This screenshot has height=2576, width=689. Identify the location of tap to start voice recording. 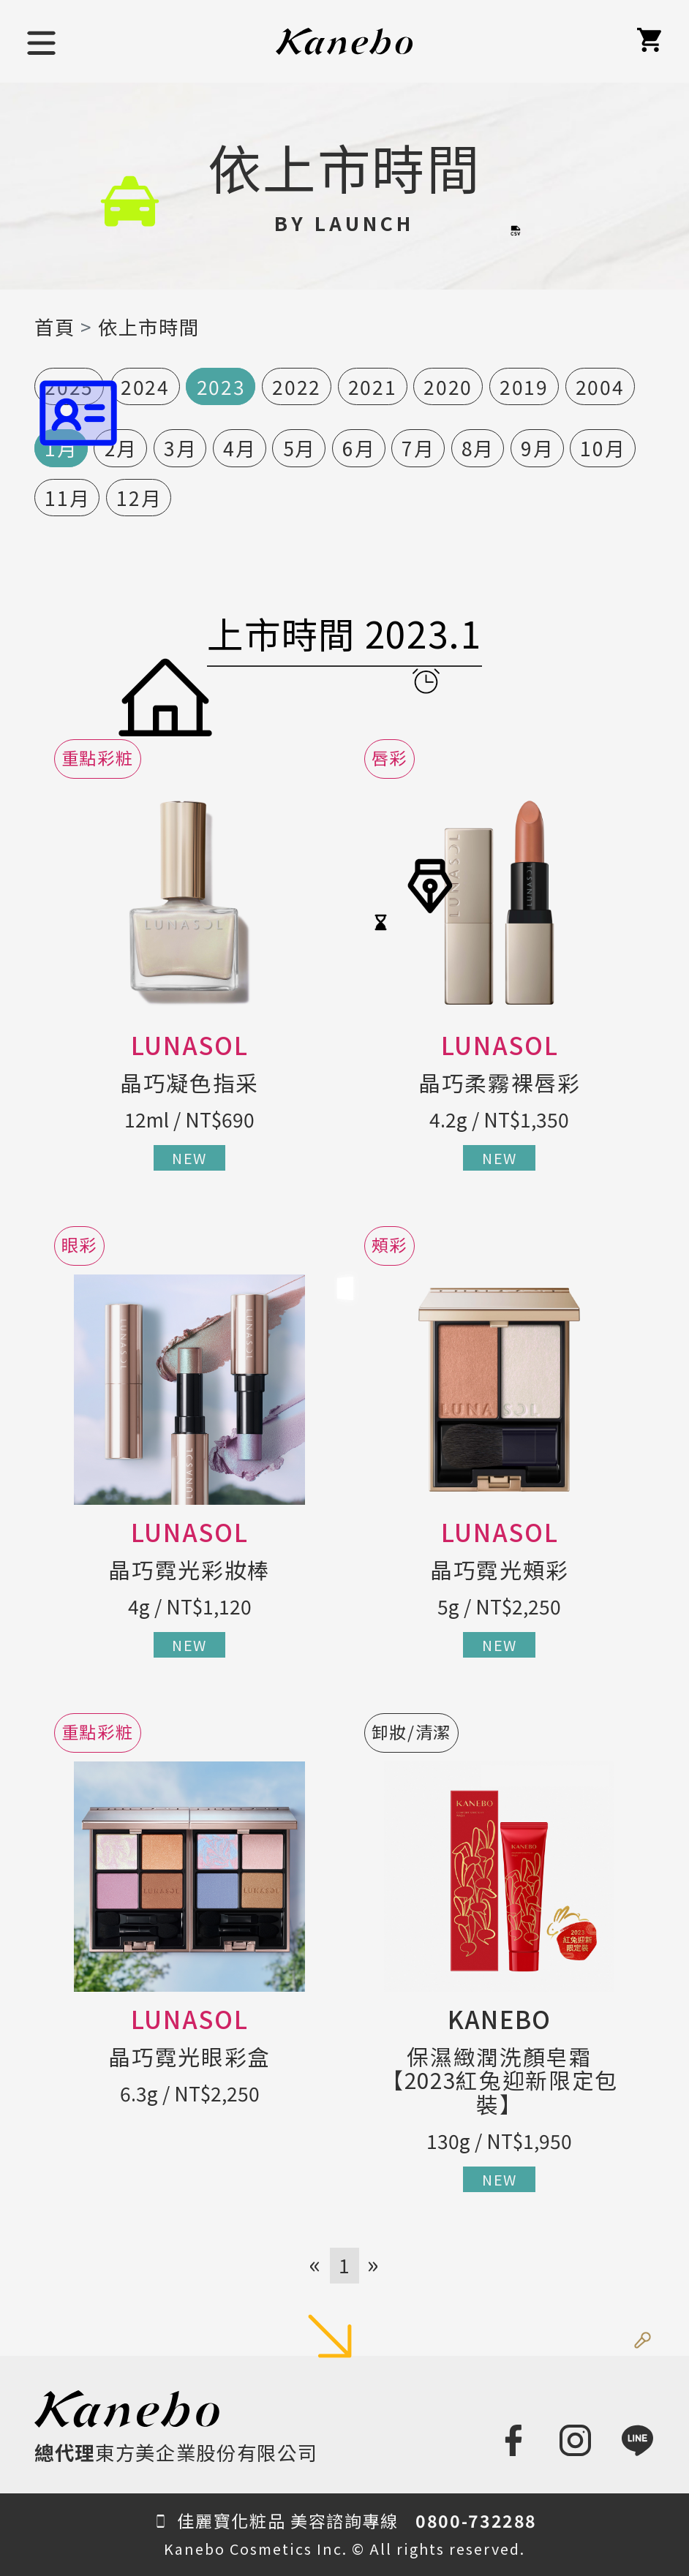
(642, 2340).